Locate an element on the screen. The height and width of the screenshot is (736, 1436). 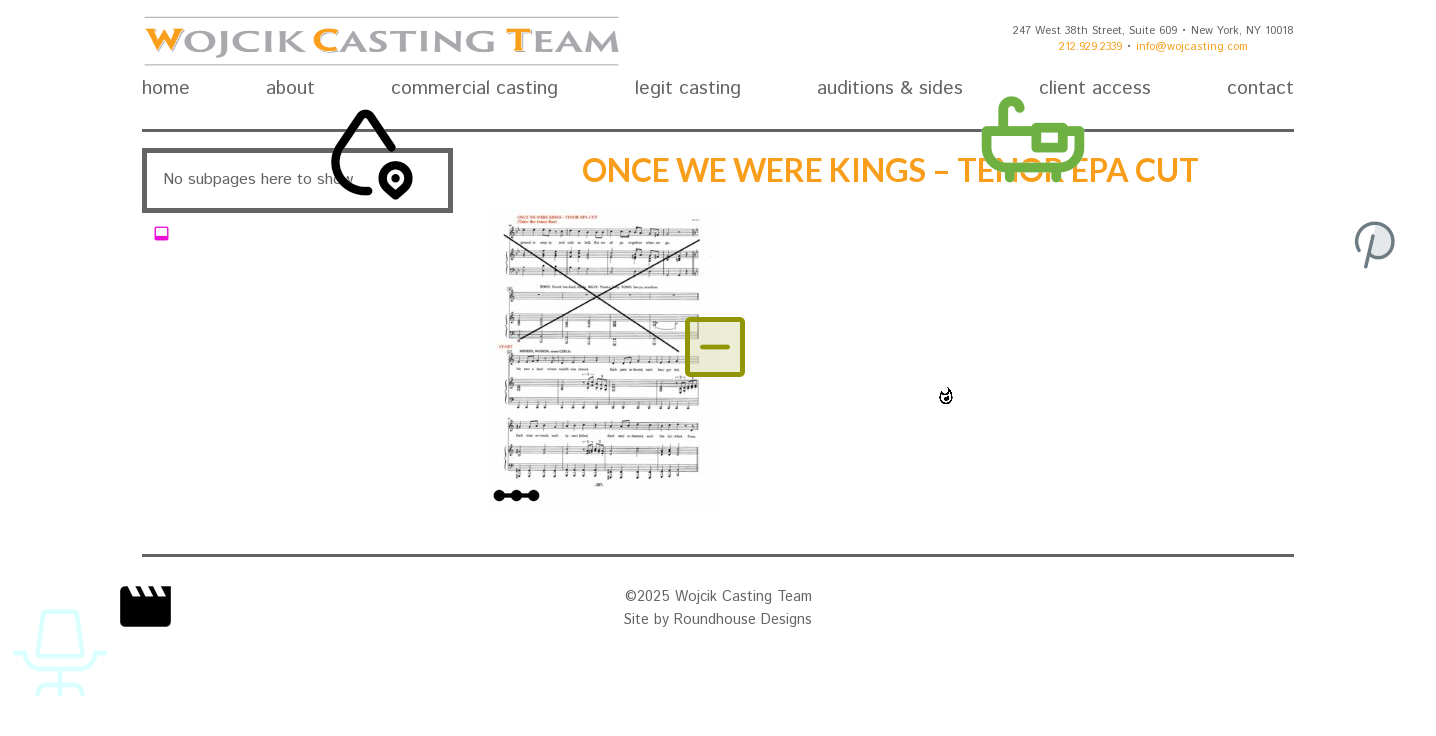
open Pinterest app is located at coordinates (1373, 245).